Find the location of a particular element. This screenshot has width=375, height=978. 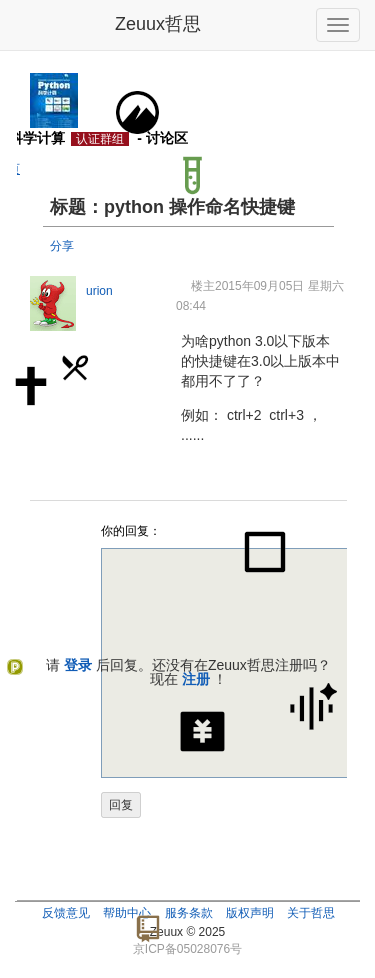

access chinese yuan payment options is located at coordinates (202, 731).